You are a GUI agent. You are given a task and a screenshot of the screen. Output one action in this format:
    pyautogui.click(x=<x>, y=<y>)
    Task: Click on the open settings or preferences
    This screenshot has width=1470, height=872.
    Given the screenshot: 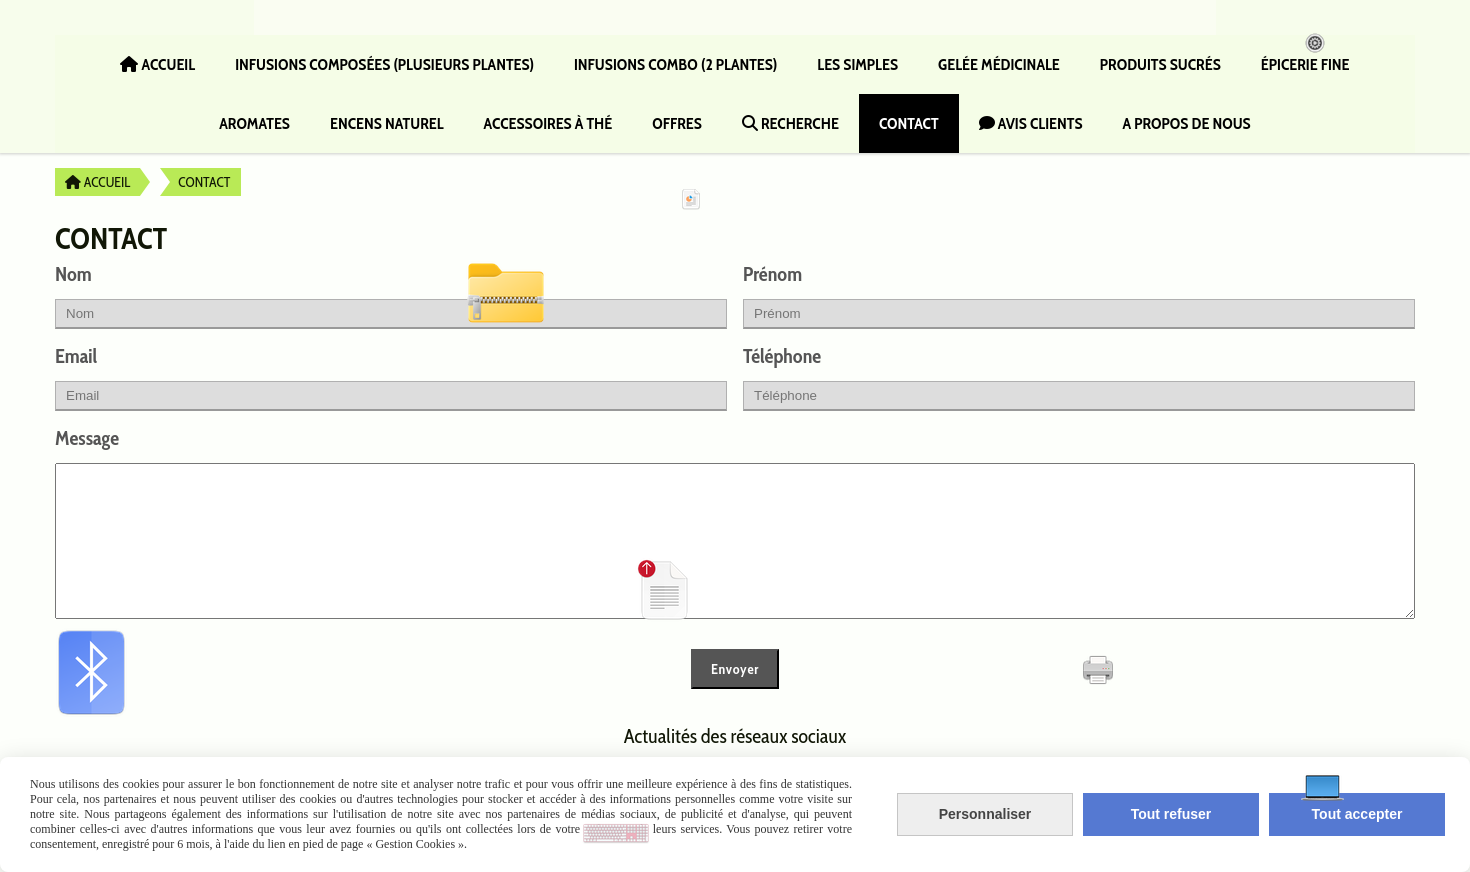 What is the action you would take?
    pyautogui.click(x=1315, y=43)
    